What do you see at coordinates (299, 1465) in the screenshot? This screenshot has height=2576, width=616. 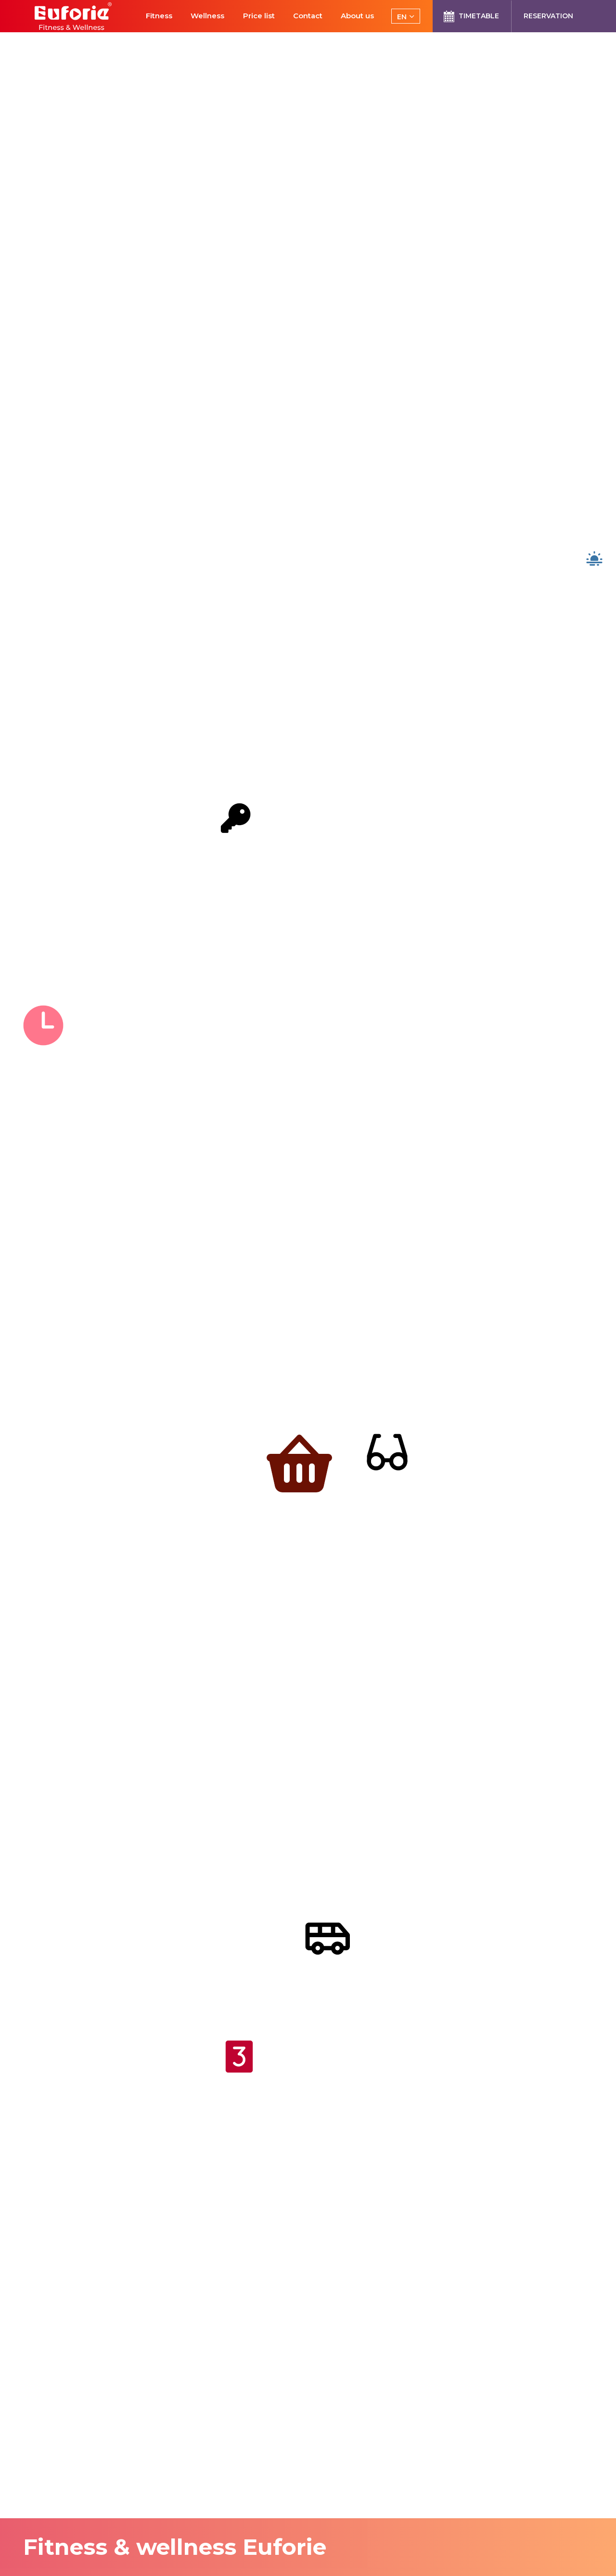 I see `view your shopping basket` at bounding box center [299, 1465].